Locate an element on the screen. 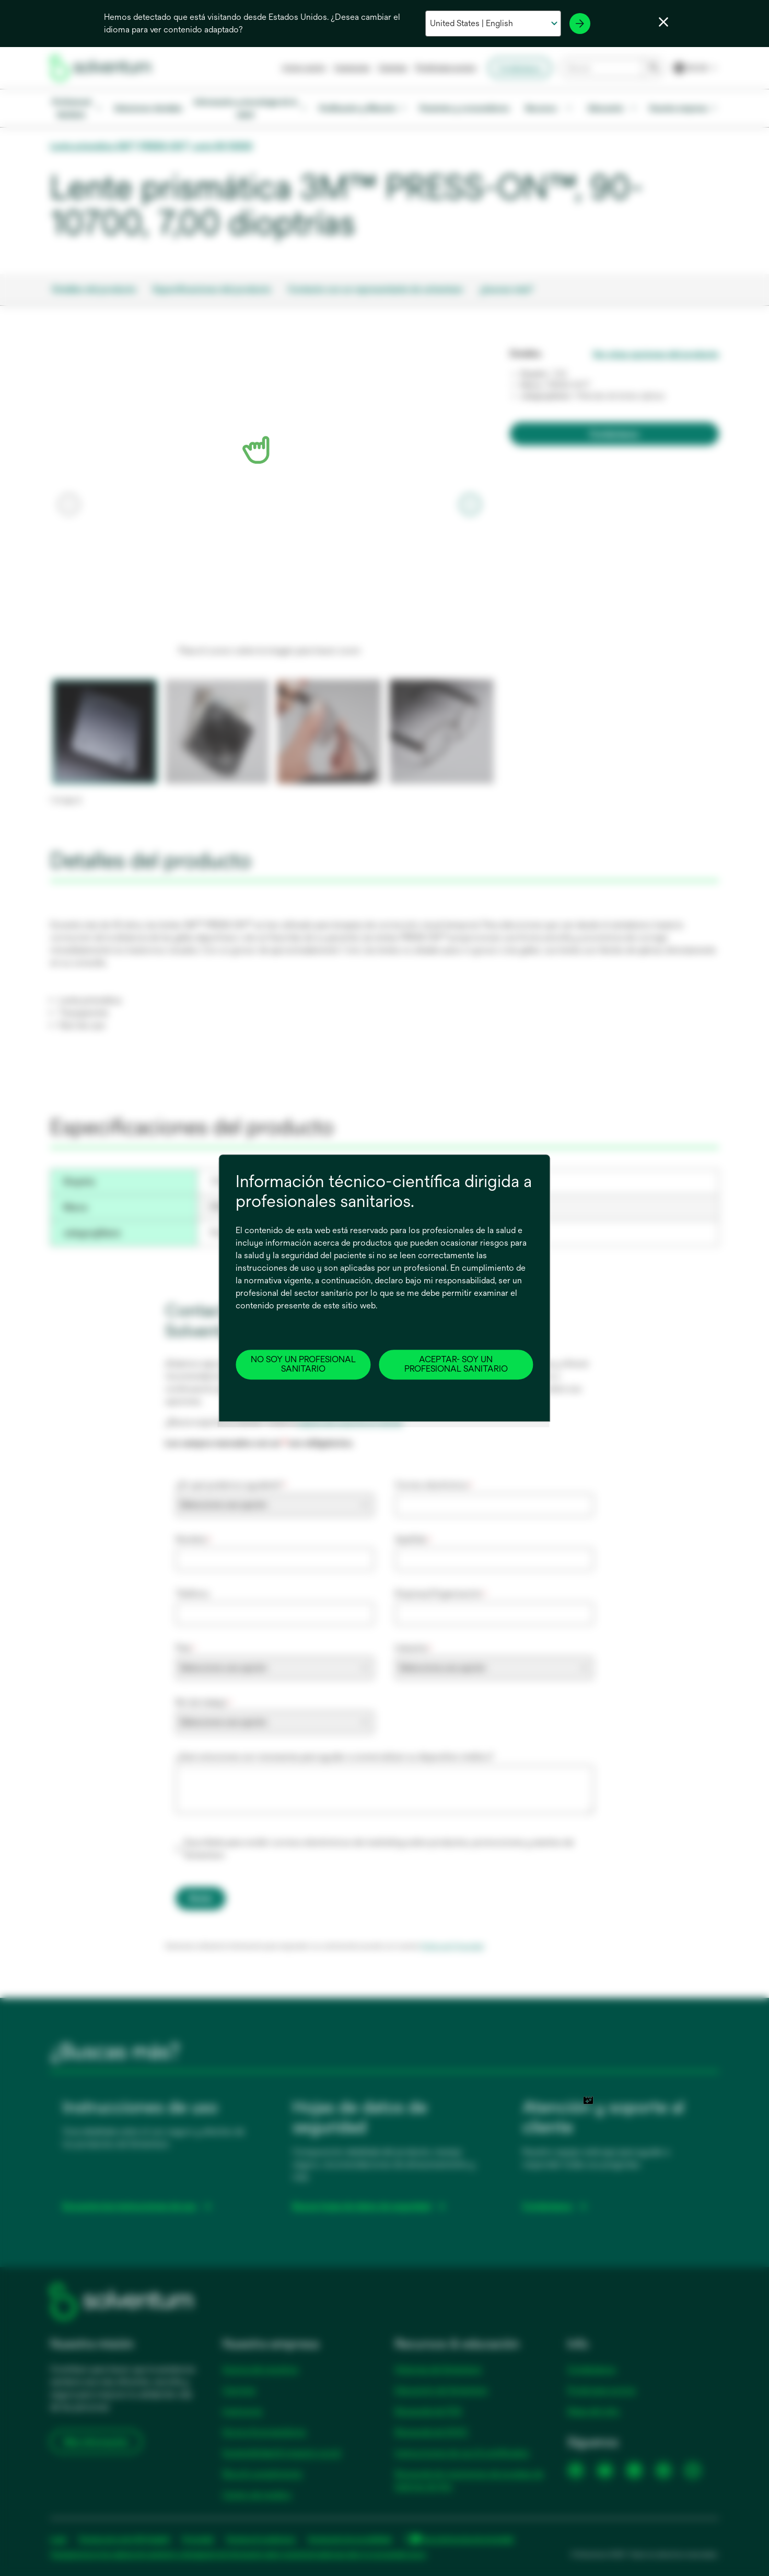 Image resolution: width=769 pixels, height=2576 pixels. pinky promise or commitment gesture is located at coordinates (256, 447).